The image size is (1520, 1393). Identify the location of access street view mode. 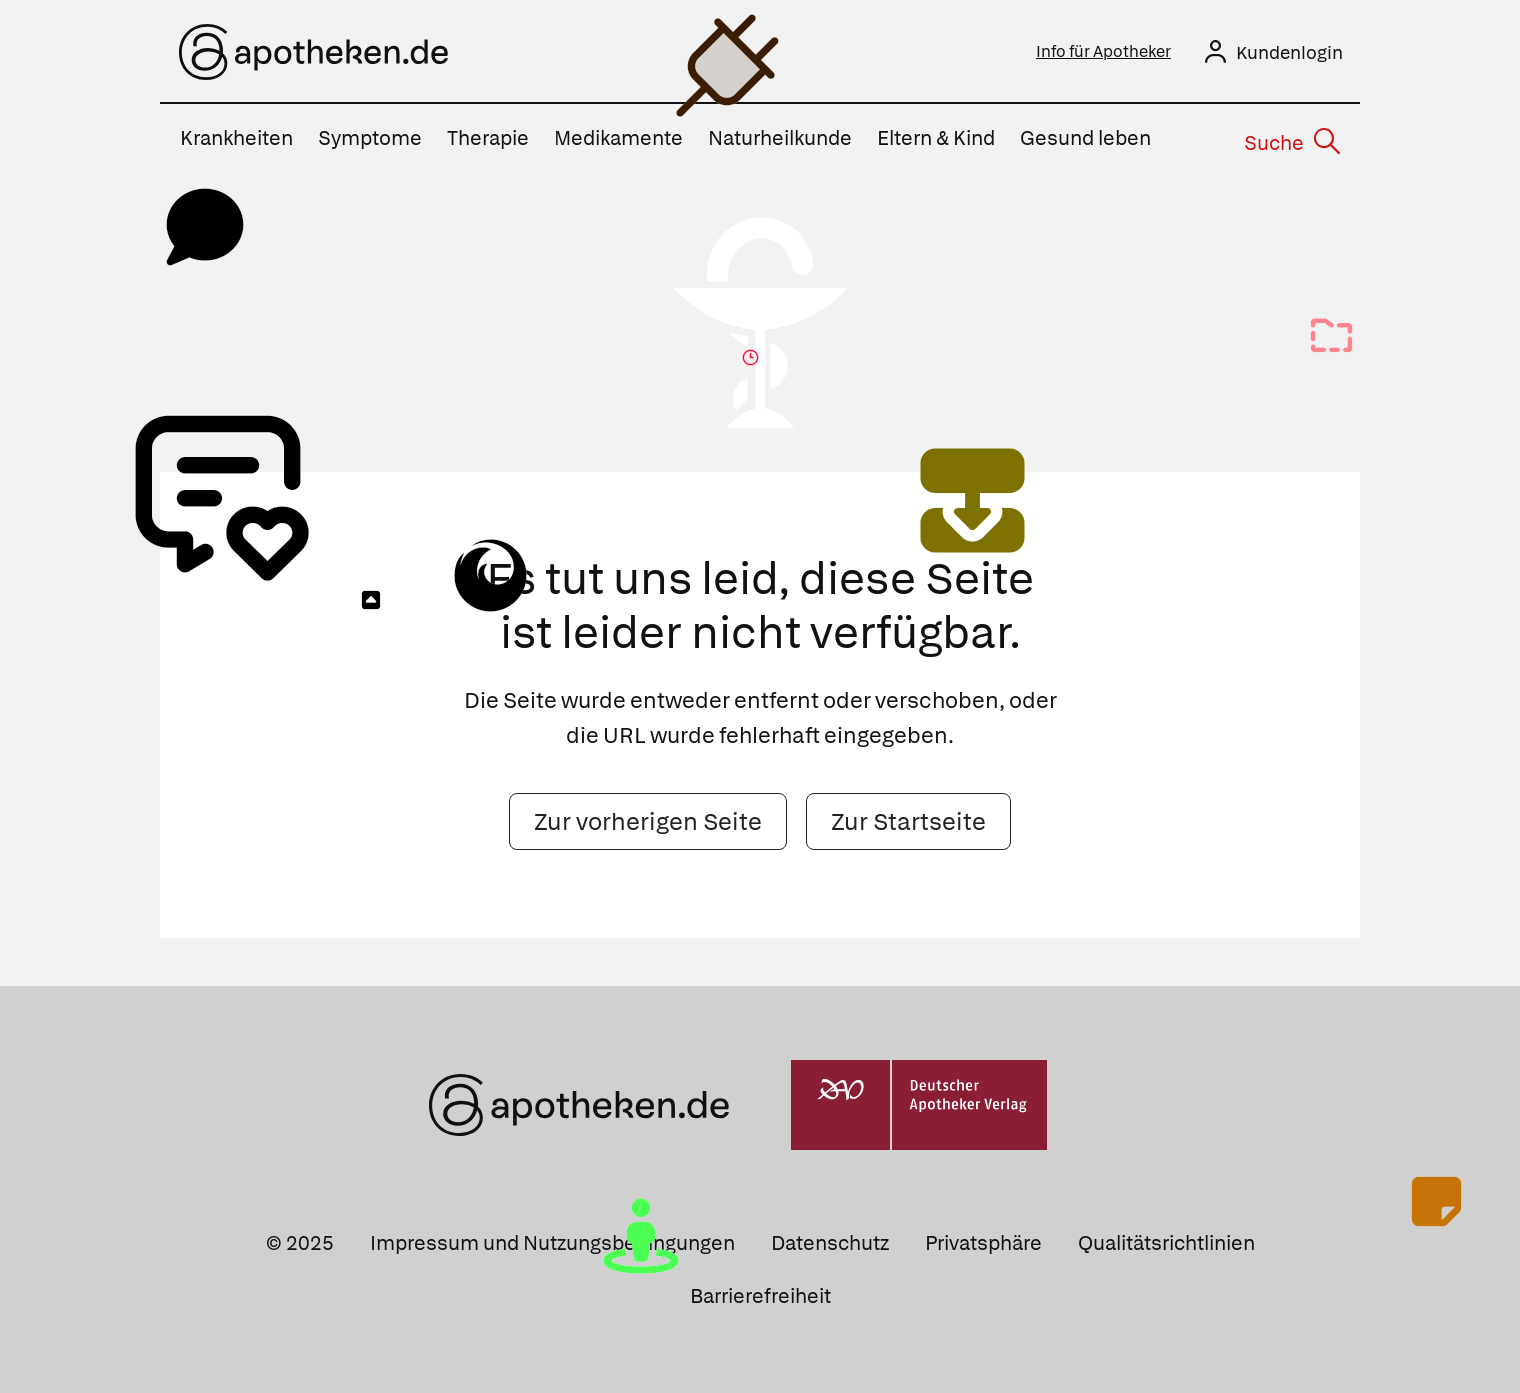
(641, 1236).